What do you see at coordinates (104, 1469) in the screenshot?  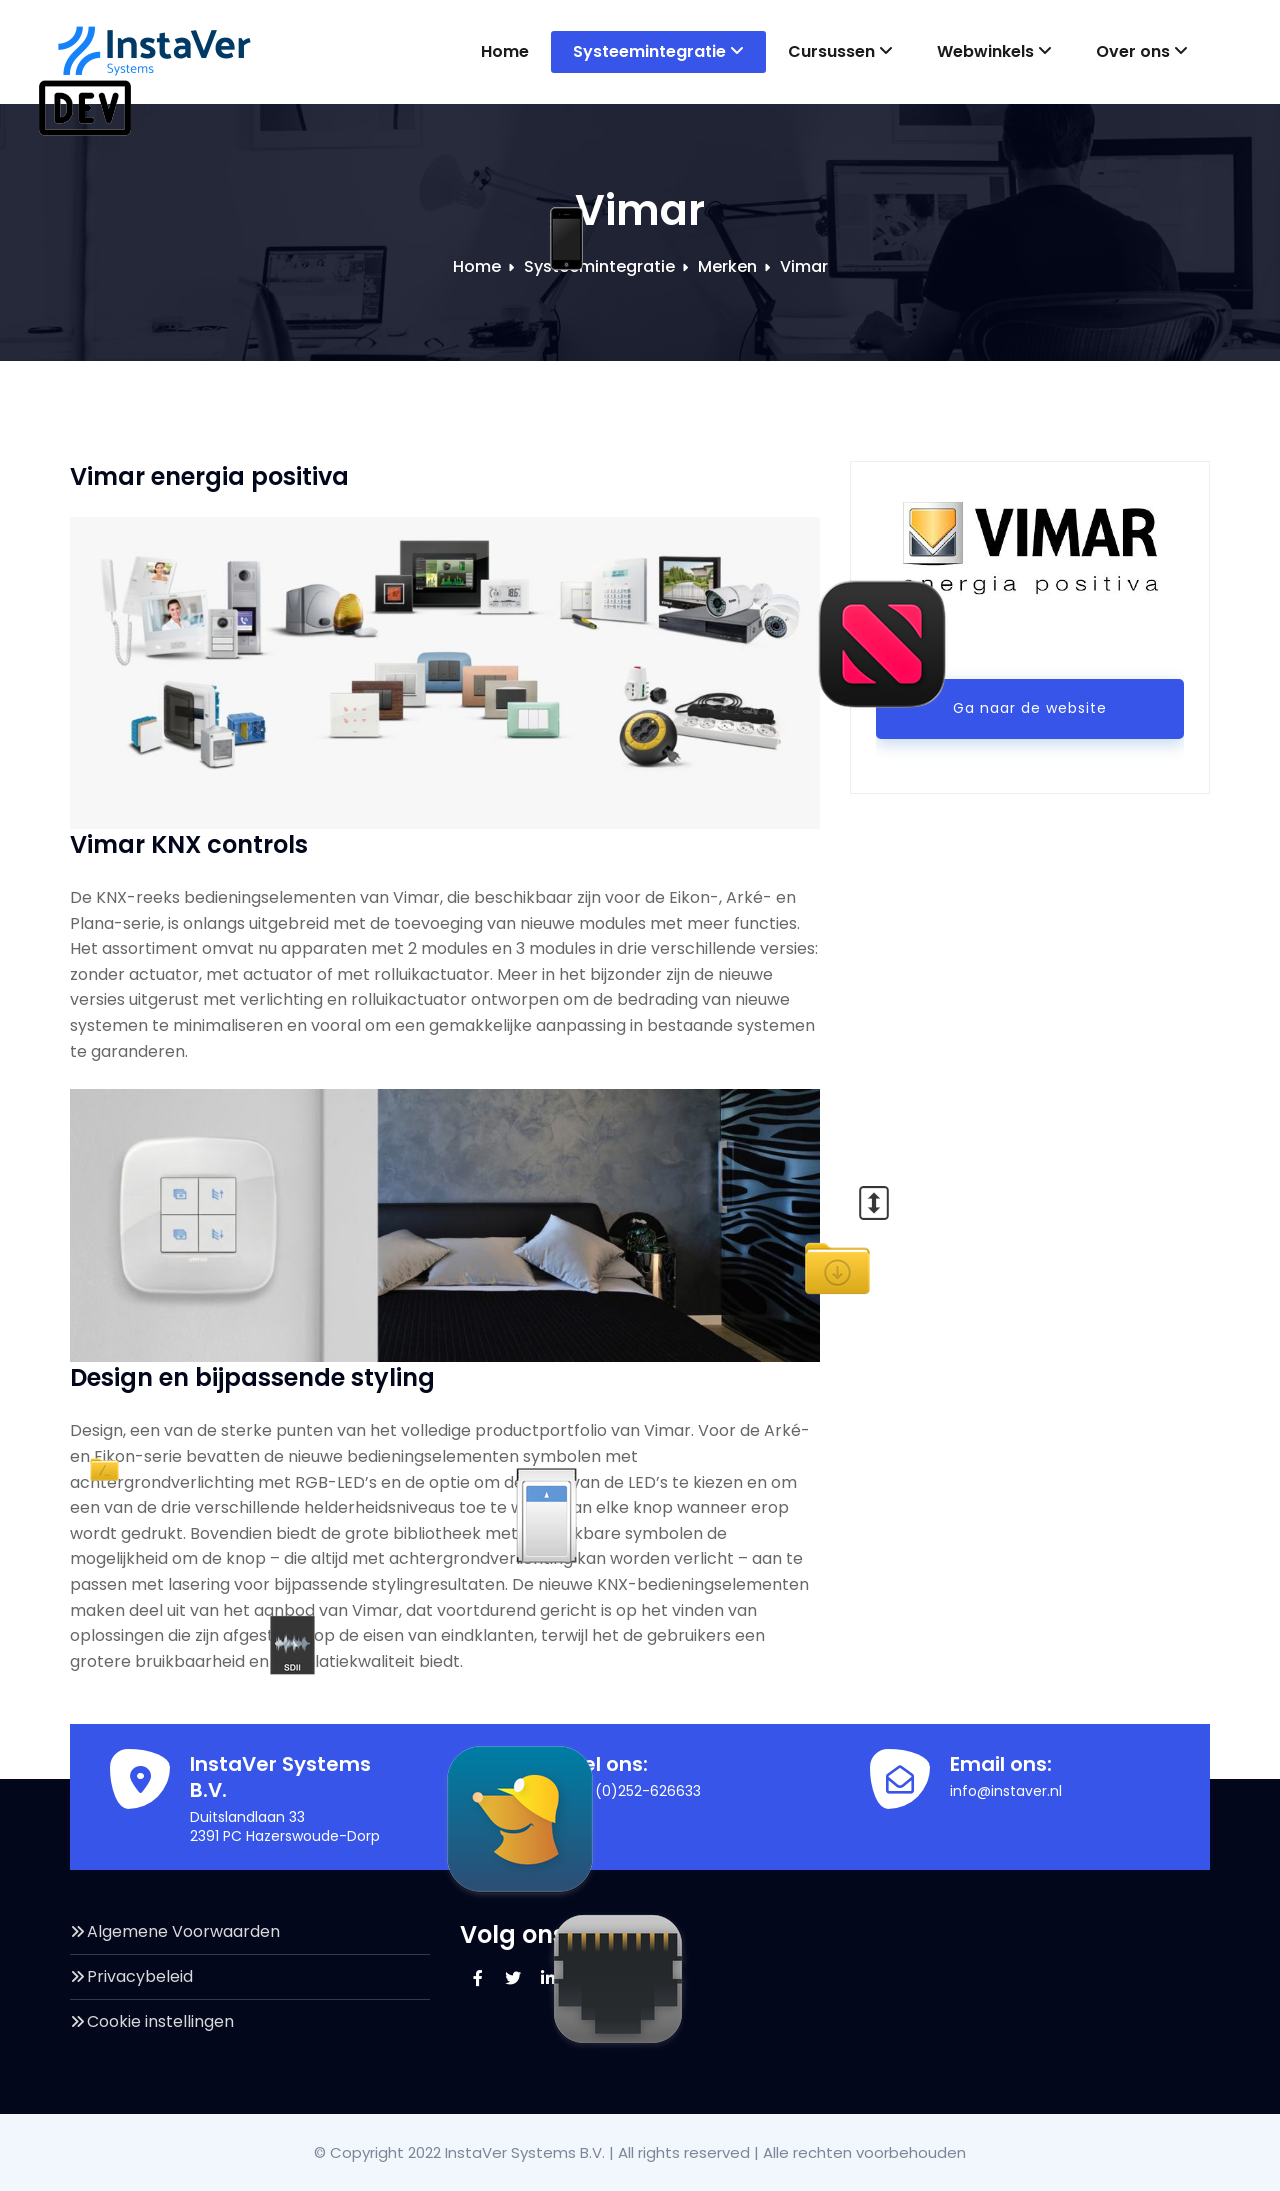 I see `access the root directory or top-level folder` at bounding box center [104, 1469].